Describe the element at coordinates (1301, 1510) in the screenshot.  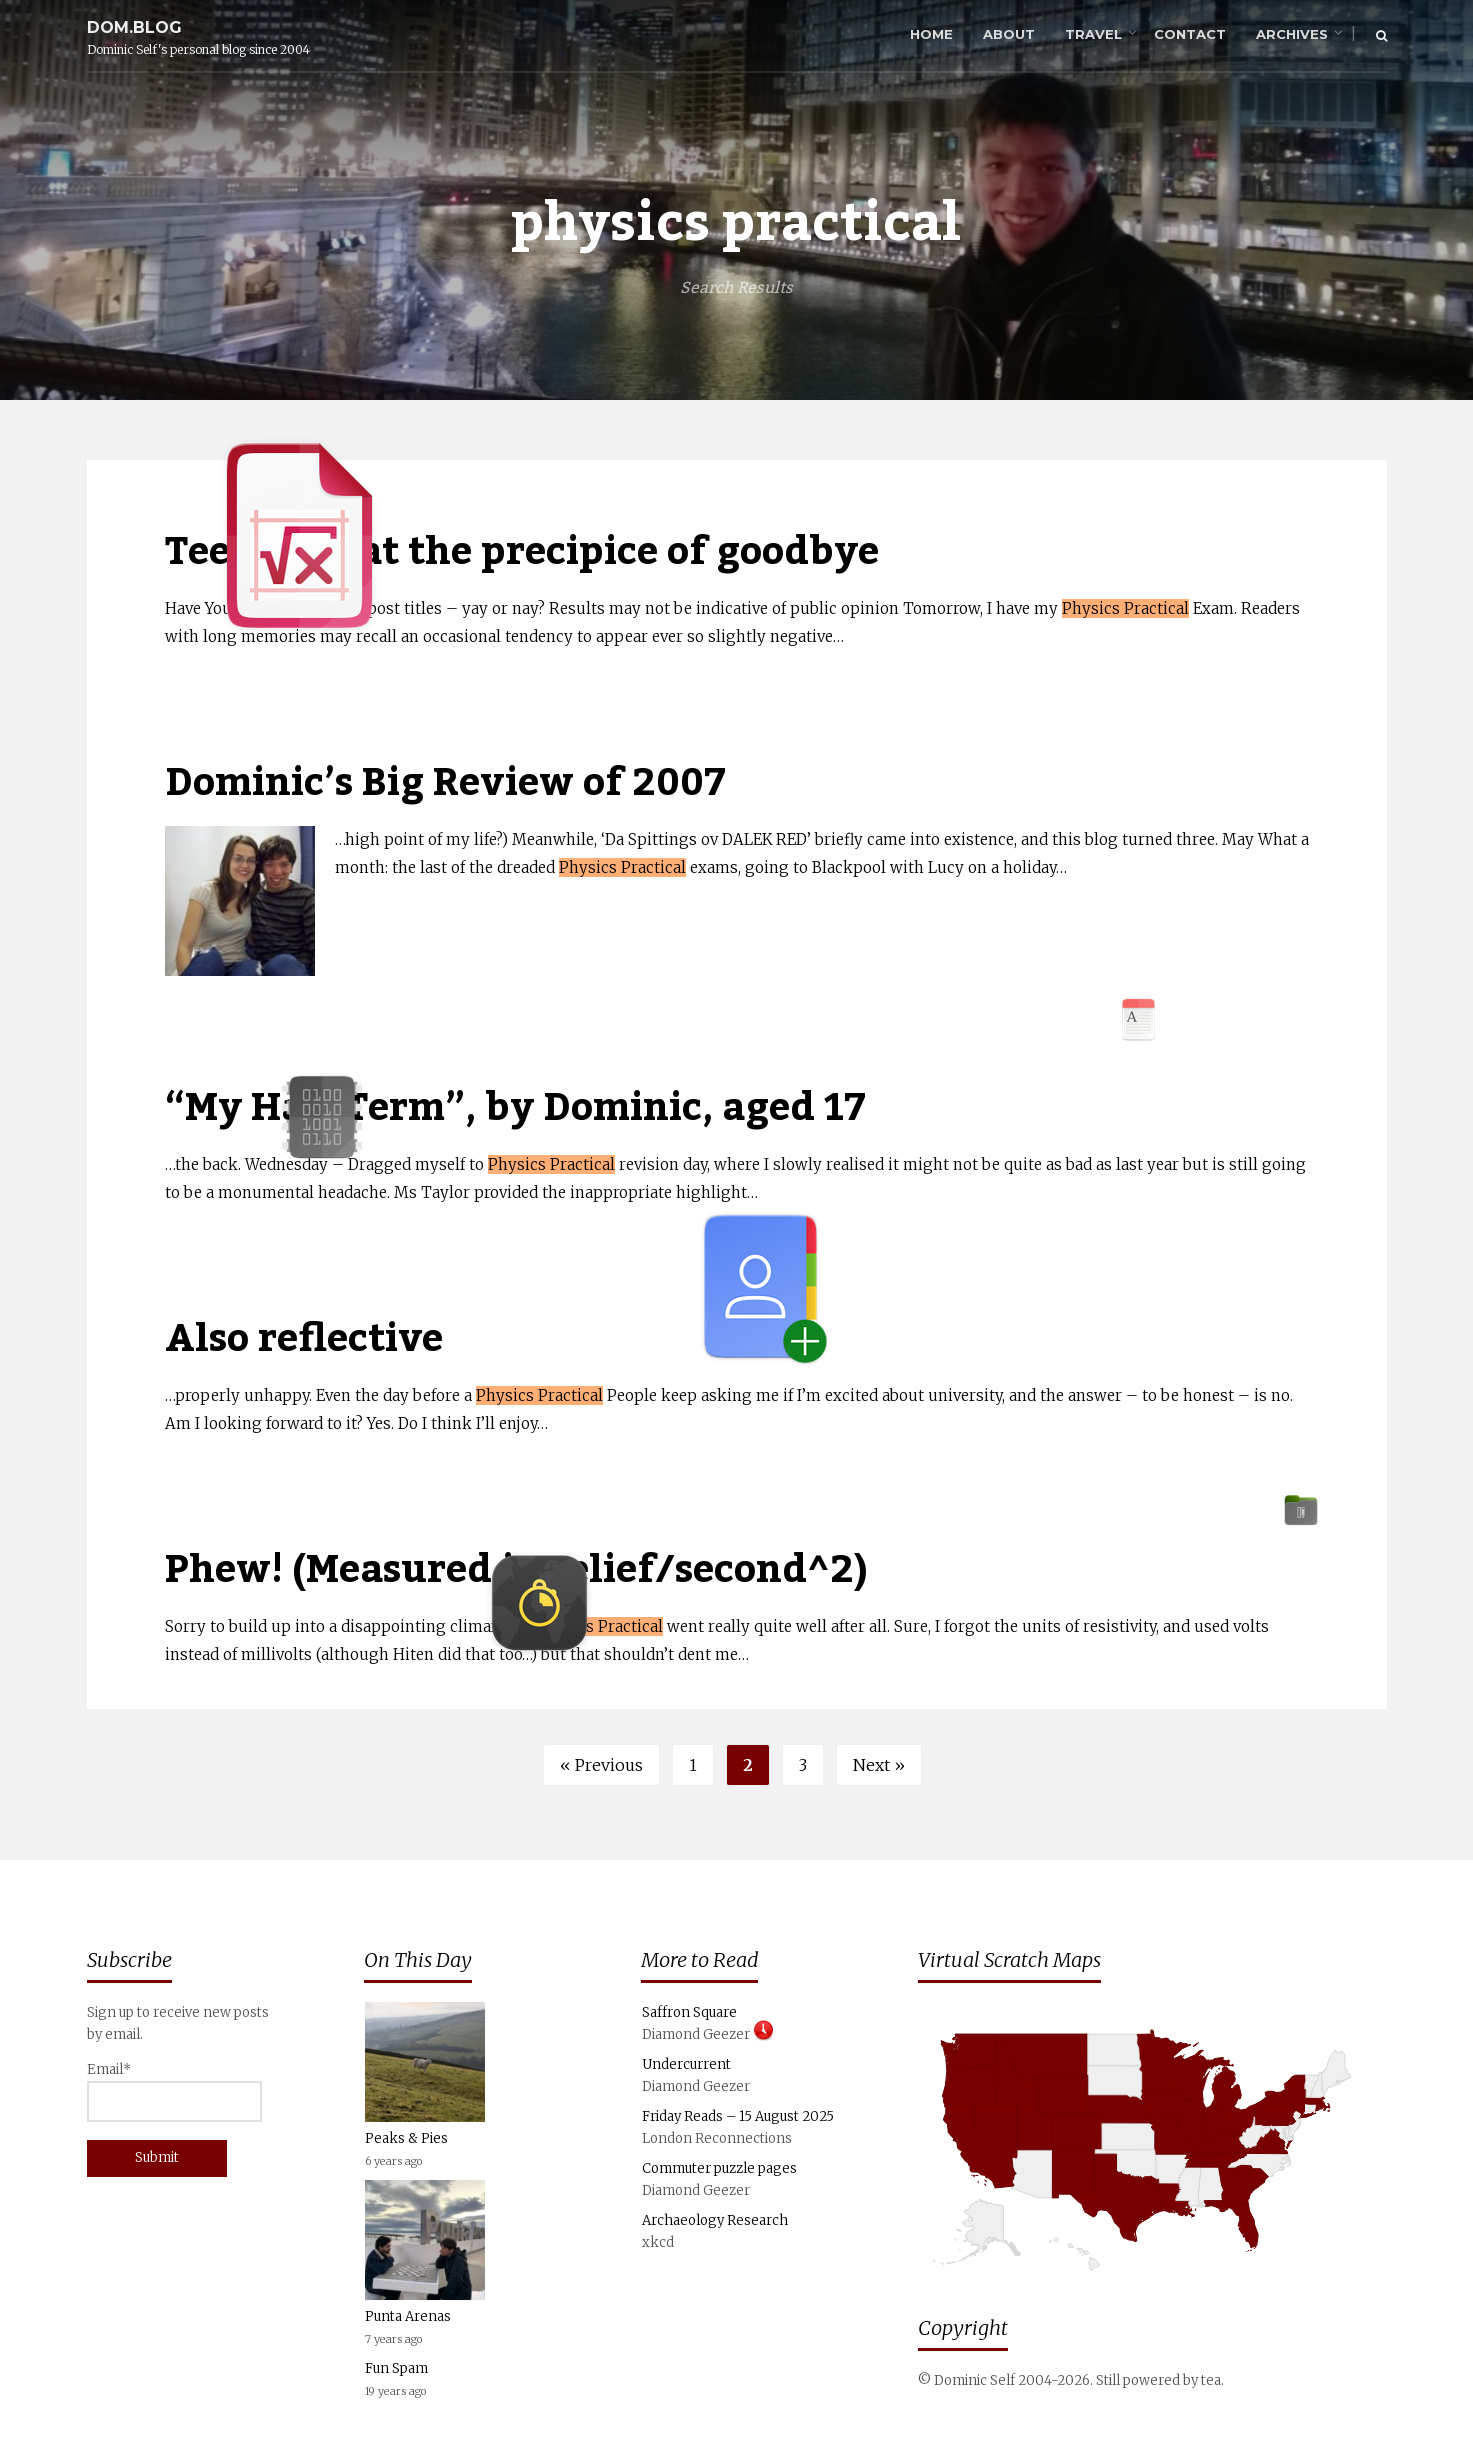
I see `access your templates folder` at that location.